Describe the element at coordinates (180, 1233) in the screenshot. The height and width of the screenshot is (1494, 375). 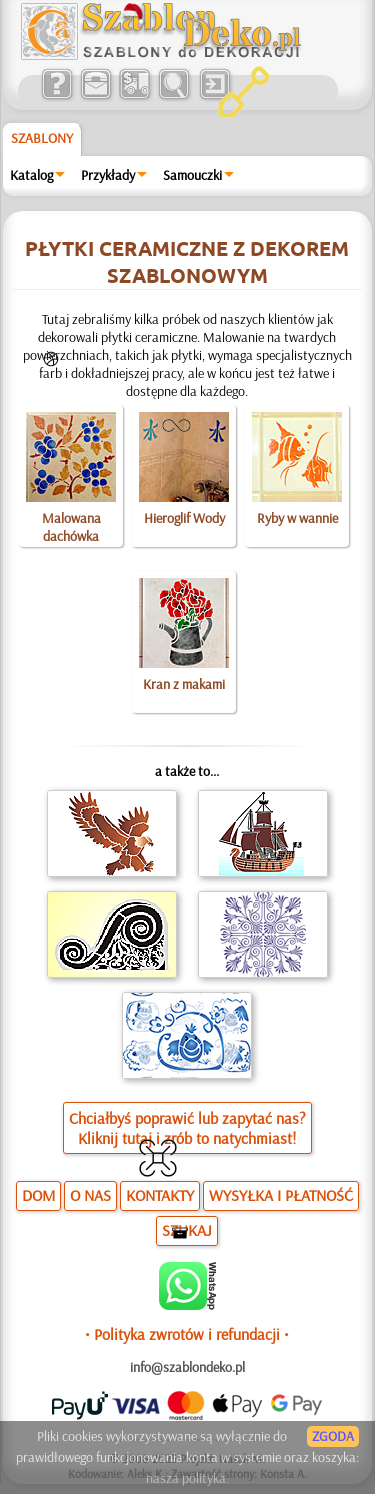
I see `archive this item` at that location.